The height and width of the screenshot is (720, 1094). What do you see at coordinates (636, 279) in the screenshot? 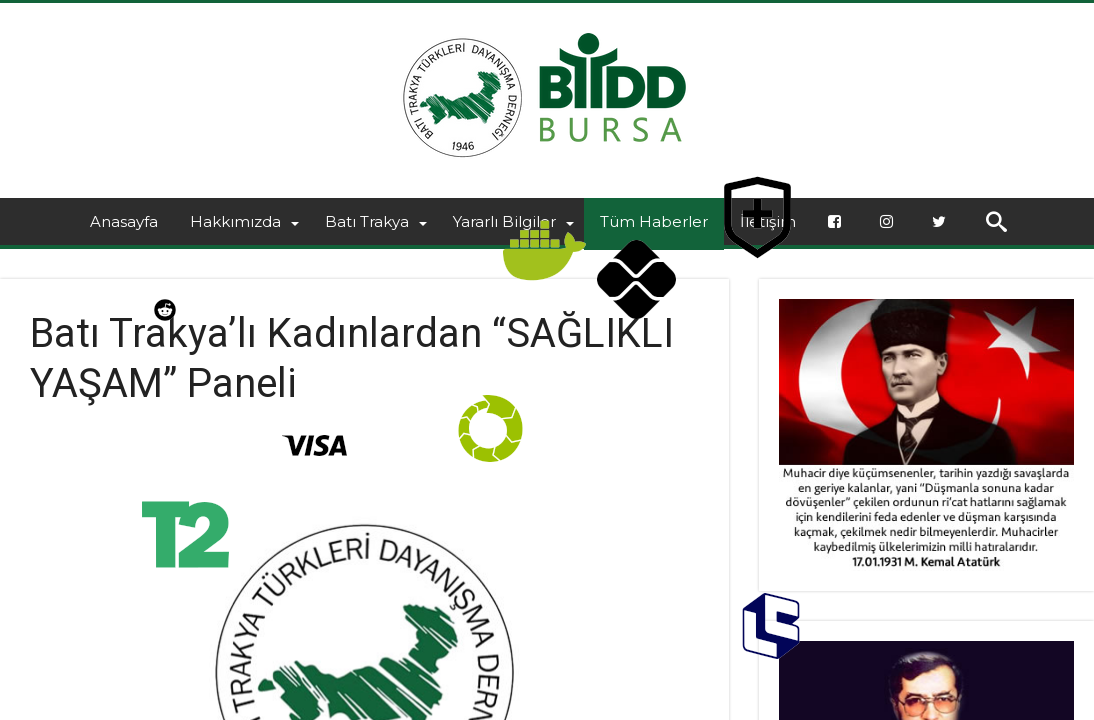
I see `pix instant payment system logo` at bounding box center [636, 279].